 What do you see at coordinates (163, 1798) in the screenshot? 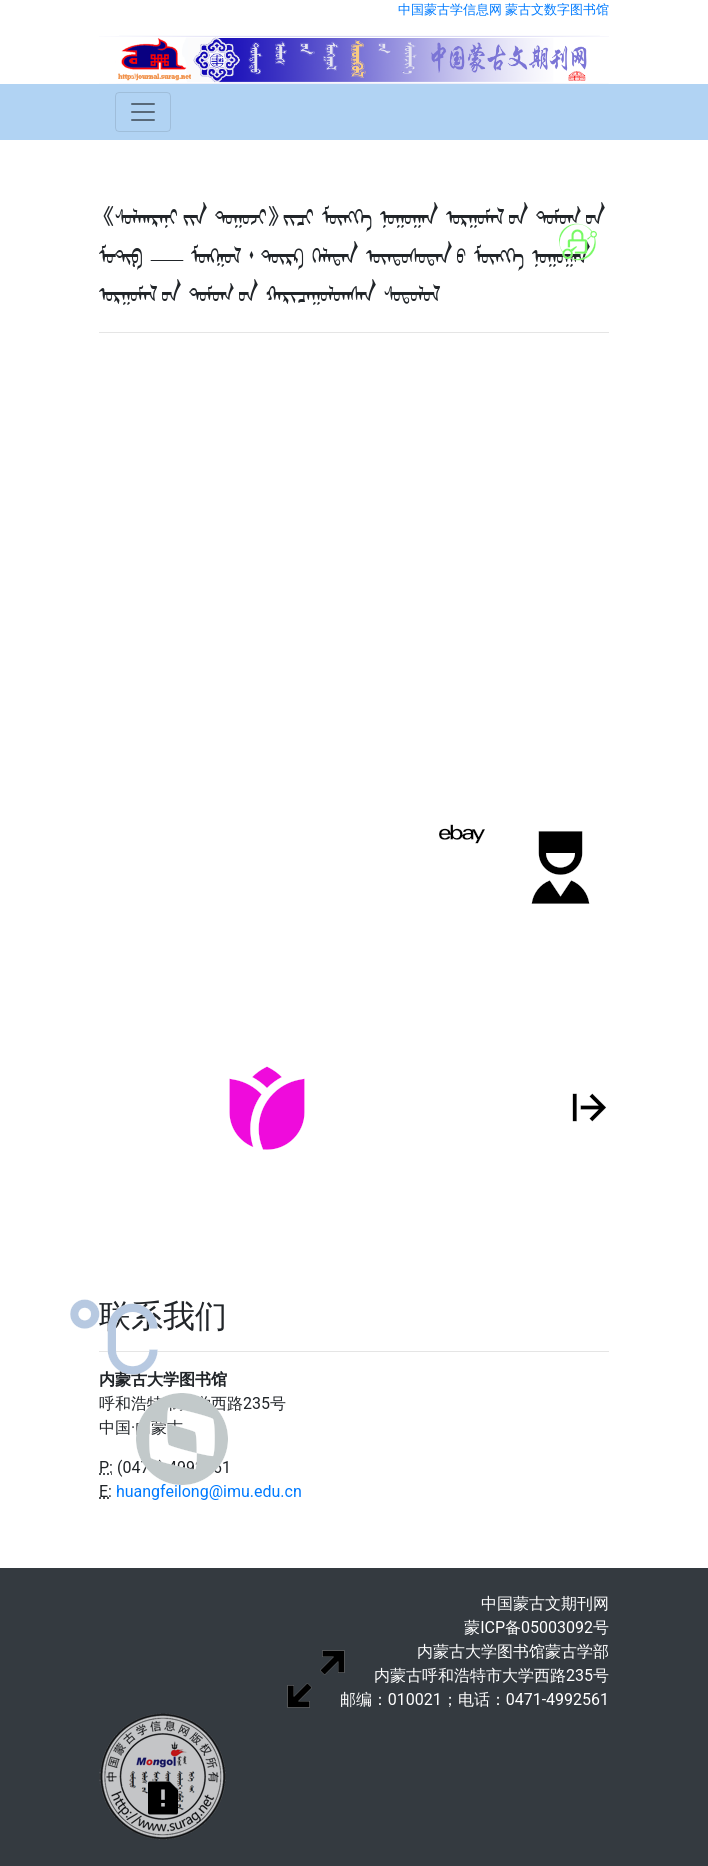
I see `file with warning or error status` at bounding box center [163, 1798].